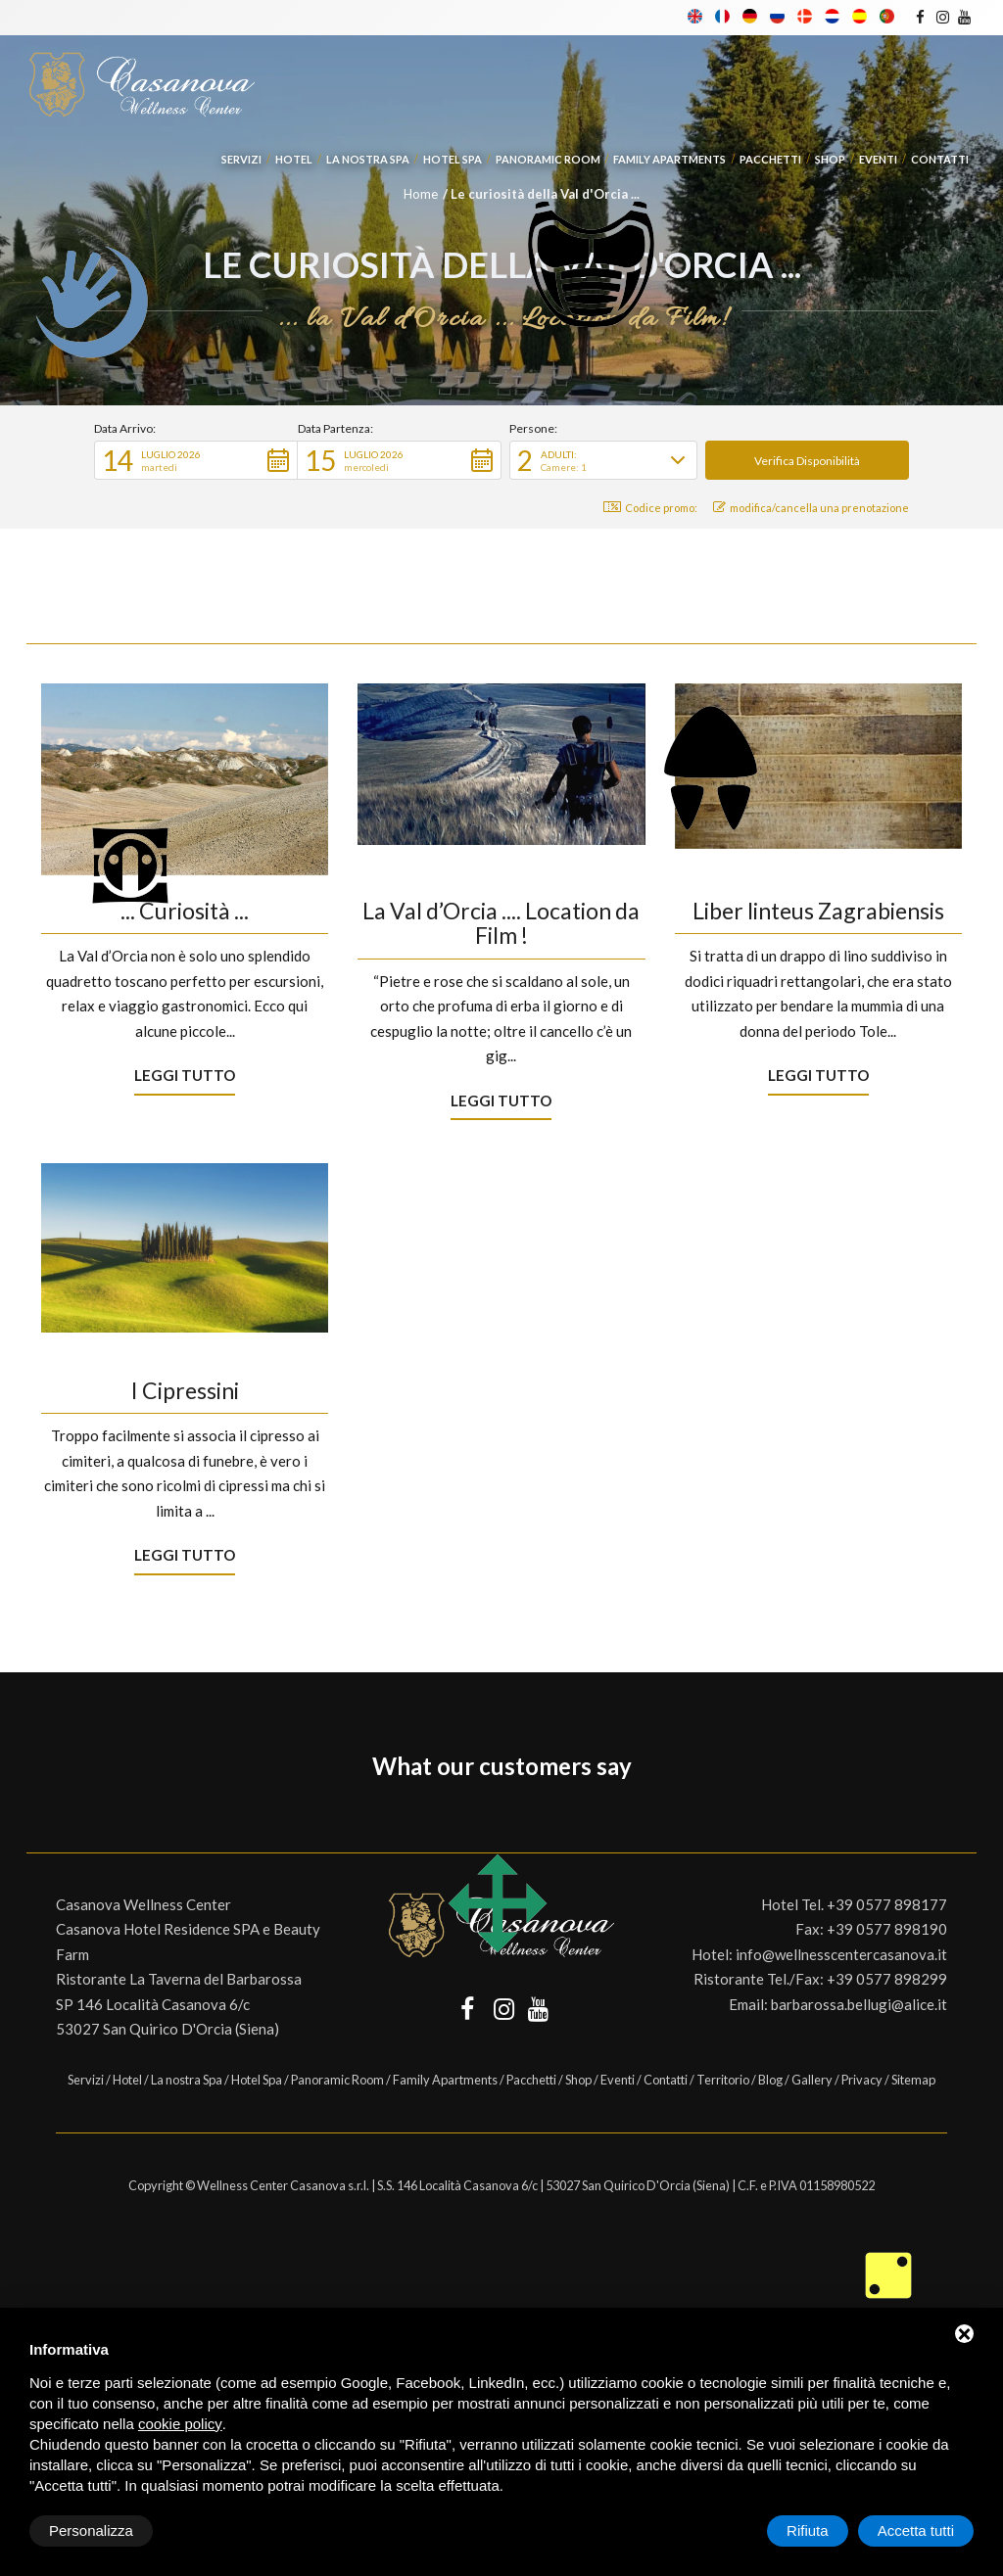 Image resolution: width=1003 pixels, height=2576 pixels. What do you see at coordinates (591, 261) in the screenshot?
I see `select saiyan armor or battle suit equipment` at bounding box center [591, 261].